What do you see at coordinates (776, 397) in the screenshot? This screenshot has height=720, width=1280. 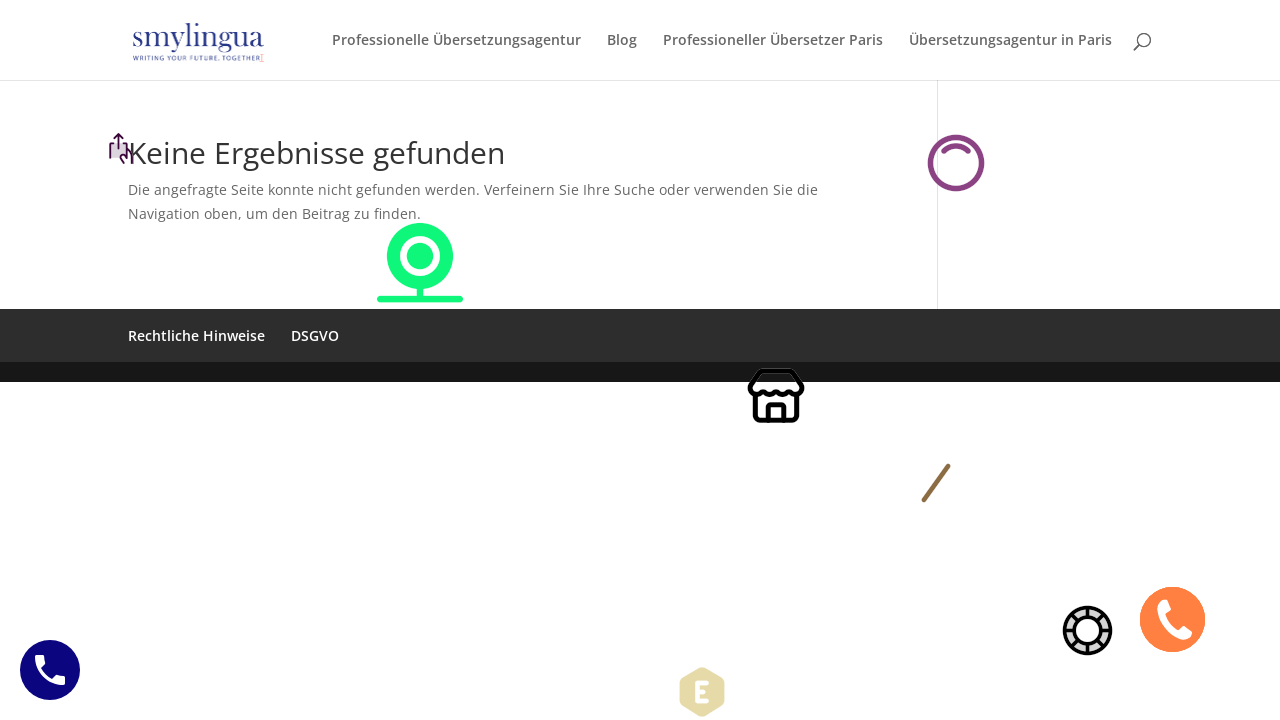 I see `browse or open the store` at bounding box center [776, 397].